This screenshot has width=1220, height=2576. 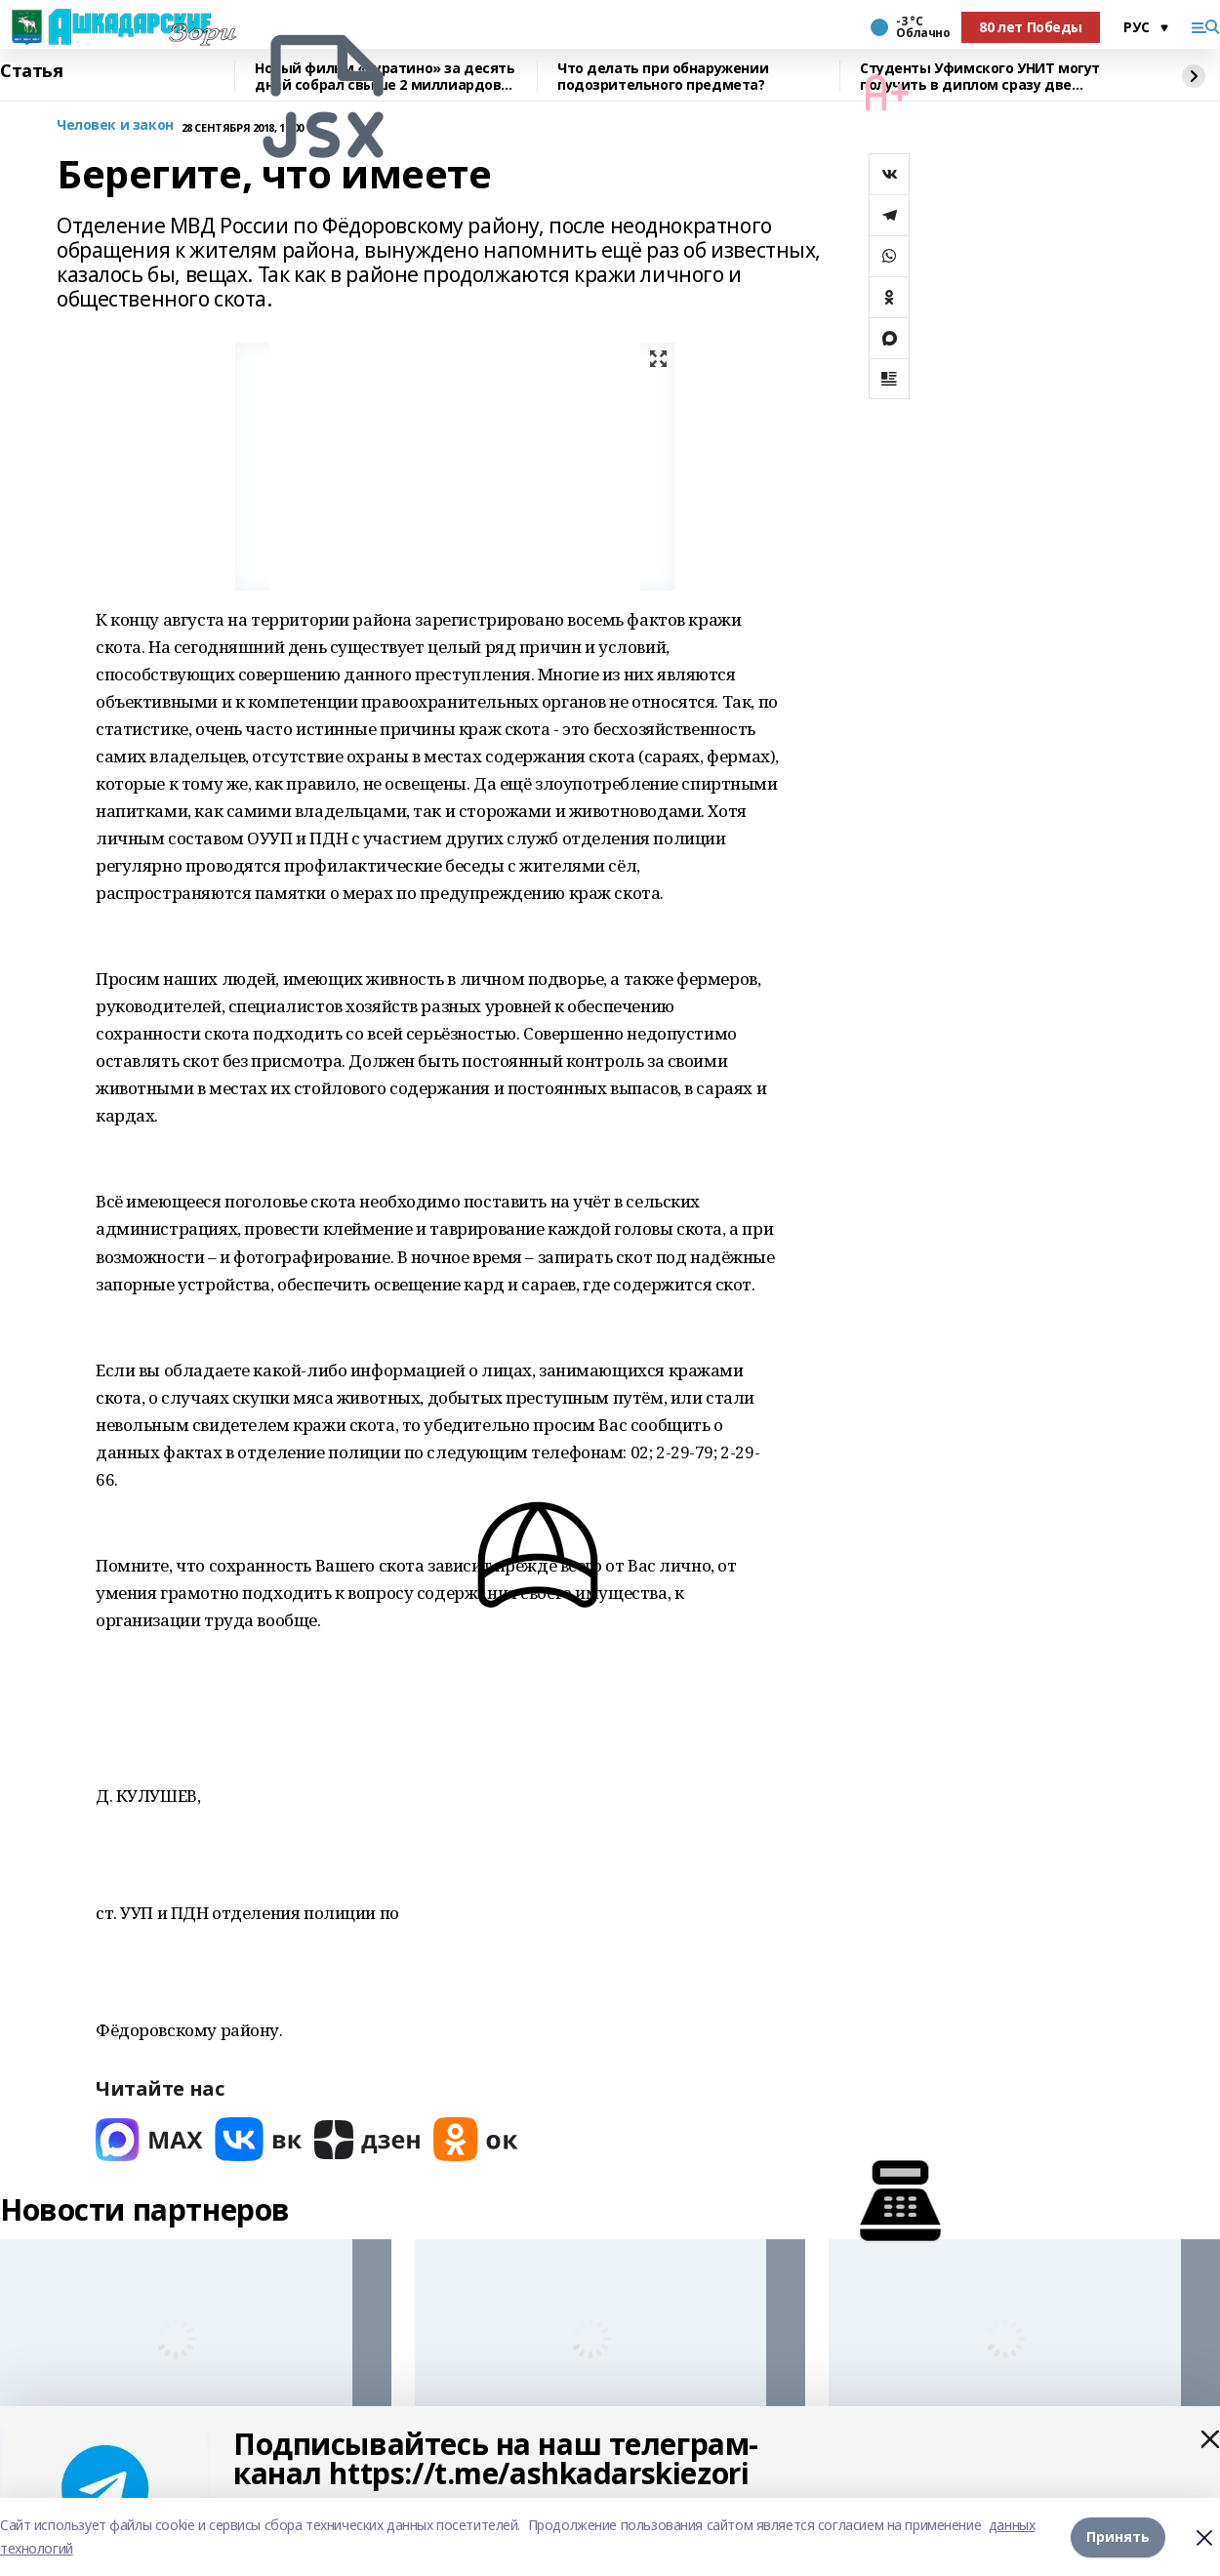 What do you see at coordinates (900, 2200) in the screenshot?
I see `access point of sale terminal` at bounding box center [900, 2200].